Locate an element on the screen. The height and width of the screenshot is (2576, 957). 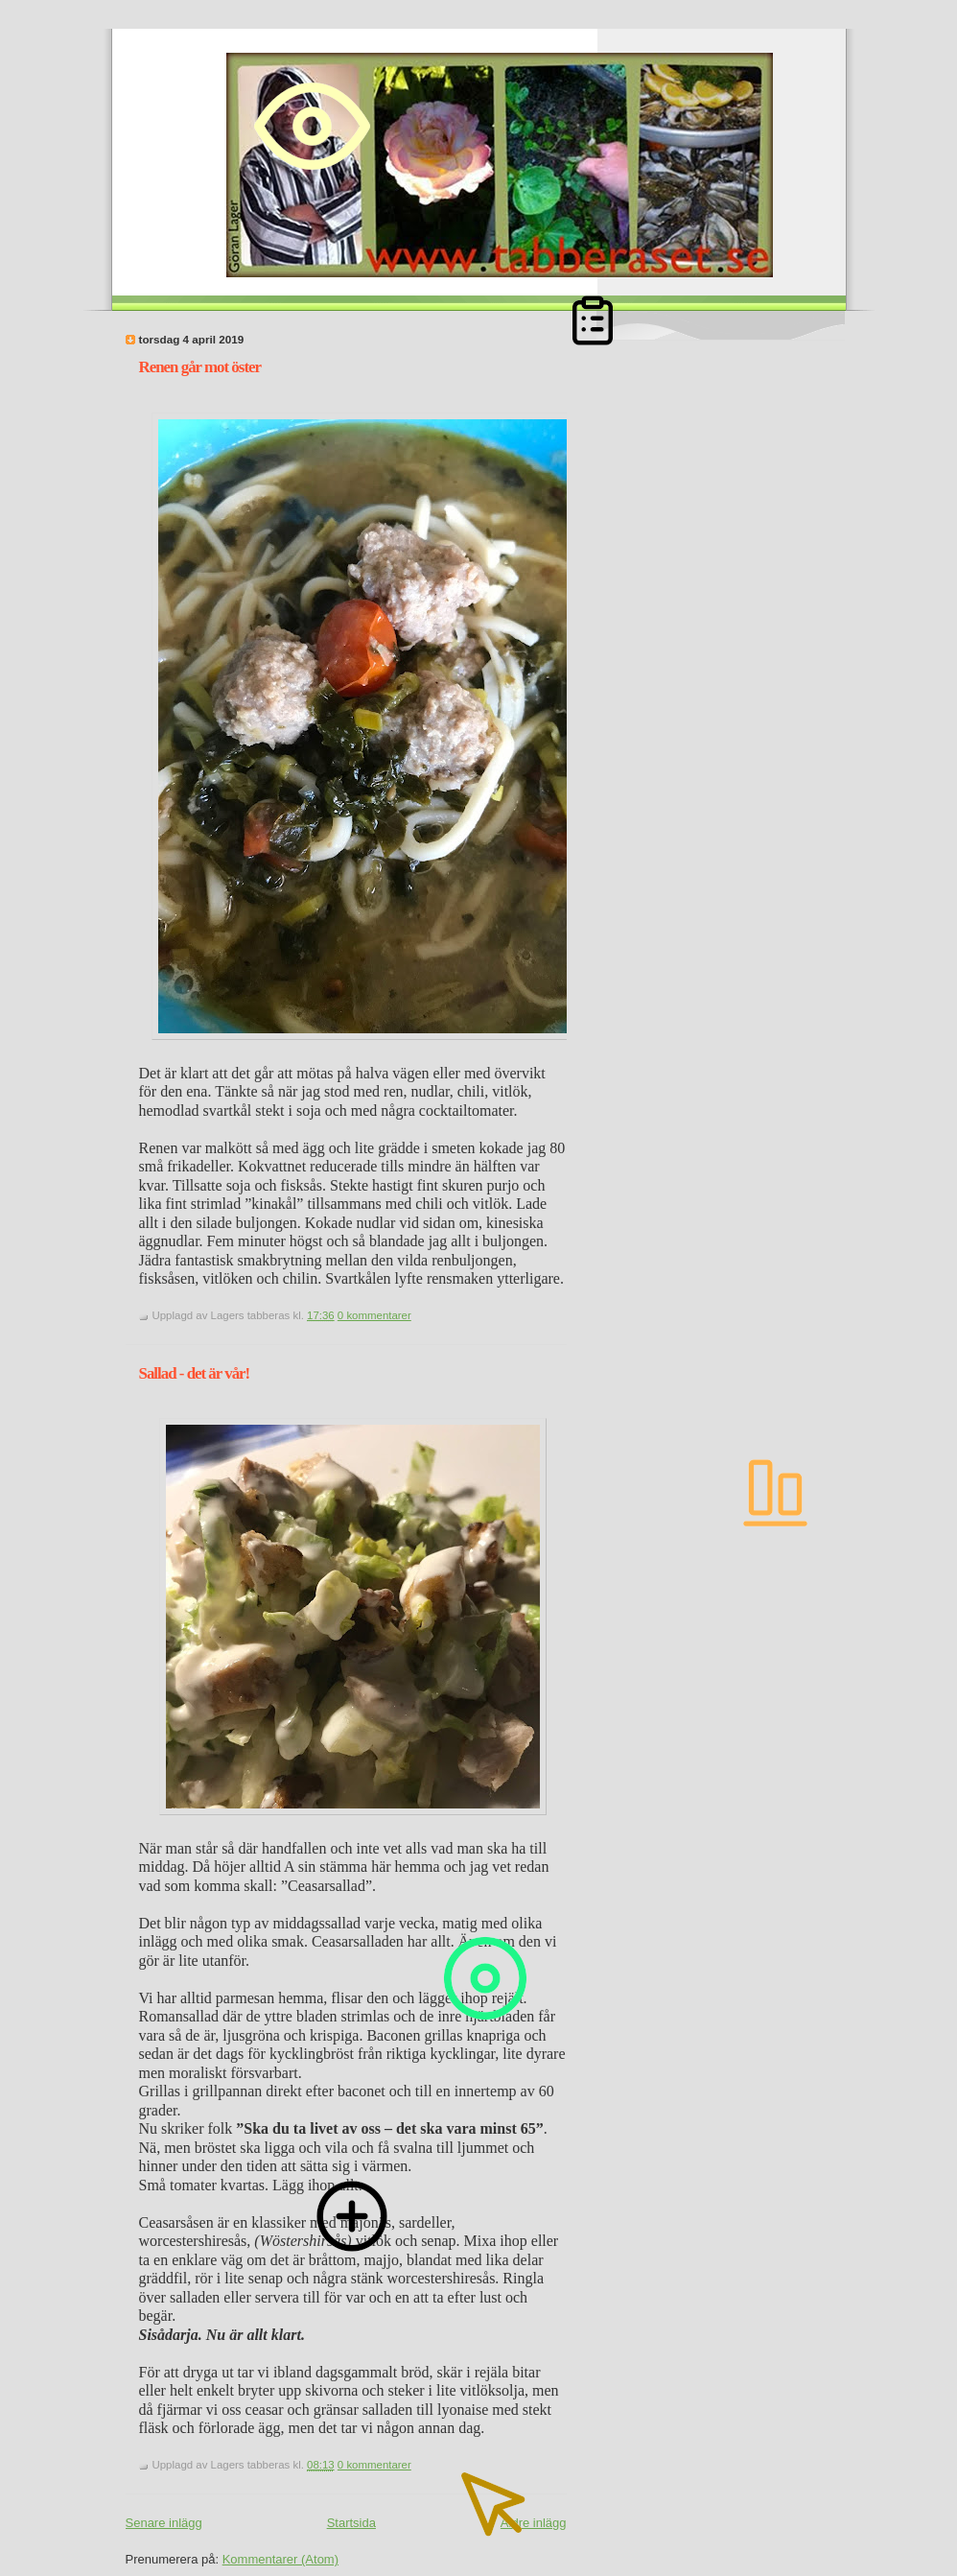
view task list or checklist is located at coordinates (593, 320).